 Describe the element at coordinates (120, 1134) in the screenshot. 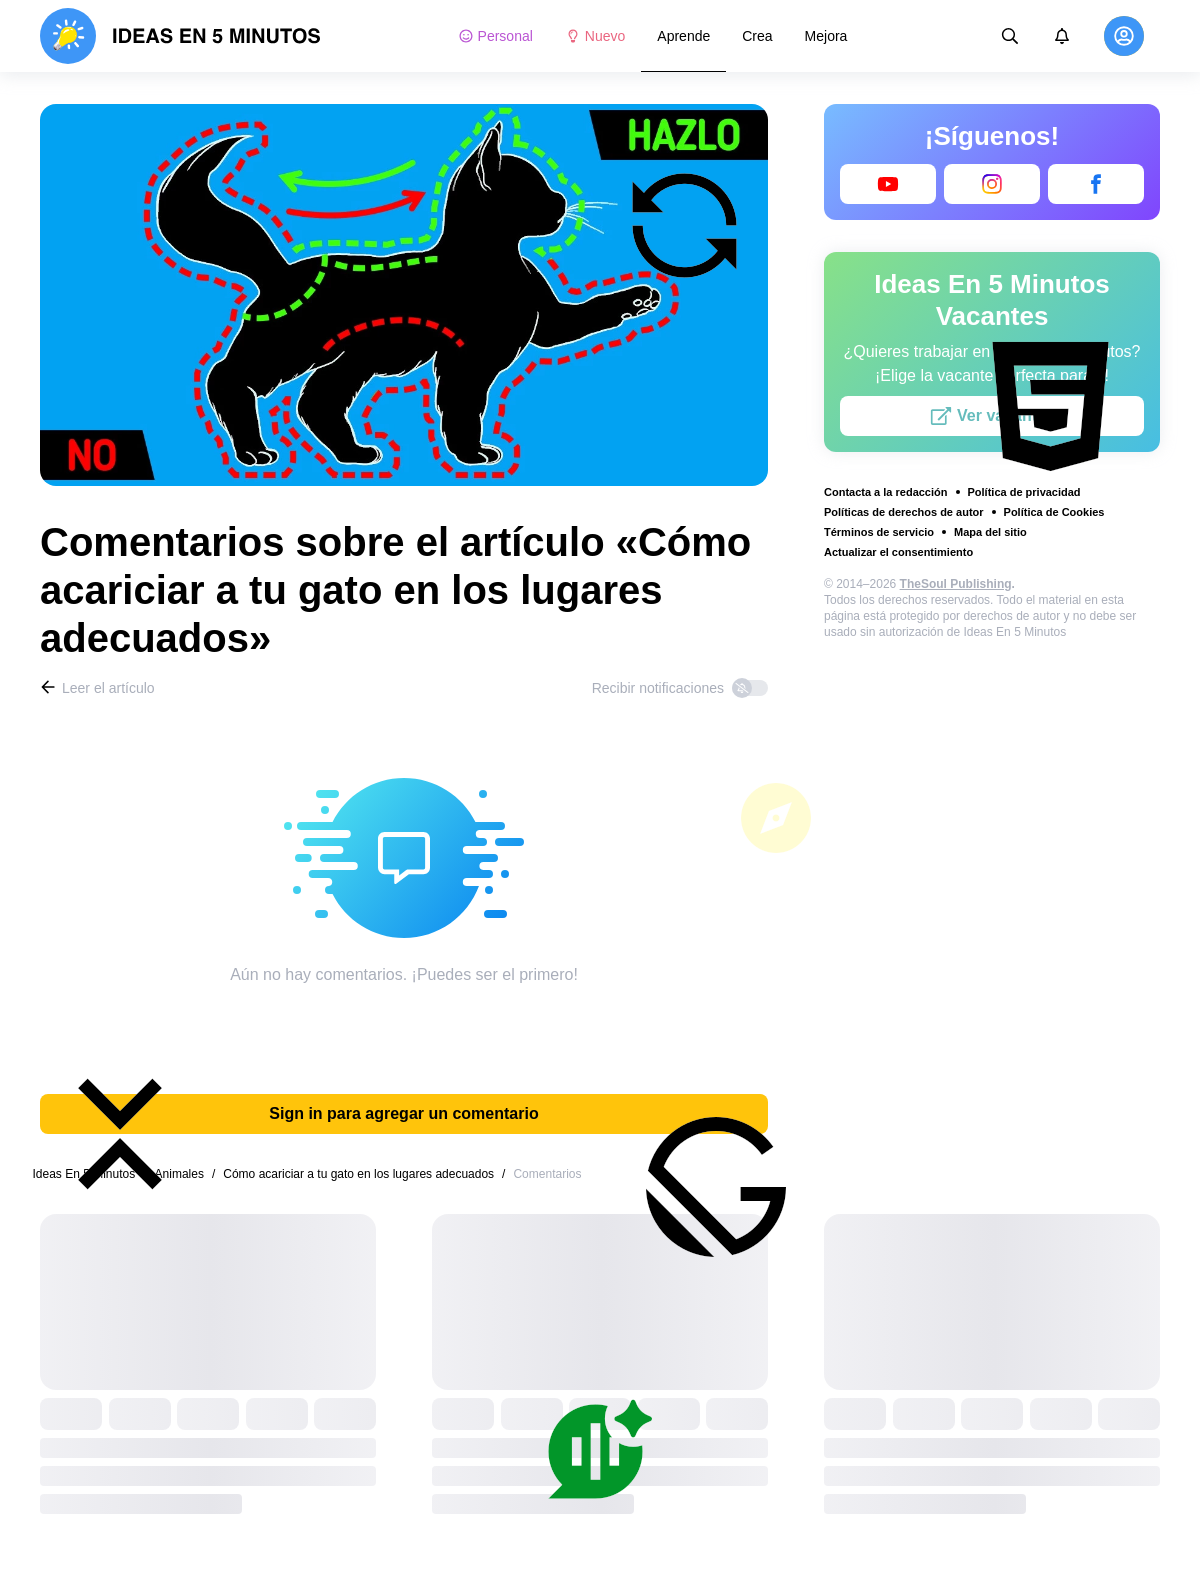

I see `collapse or contract content vertically` at that location.